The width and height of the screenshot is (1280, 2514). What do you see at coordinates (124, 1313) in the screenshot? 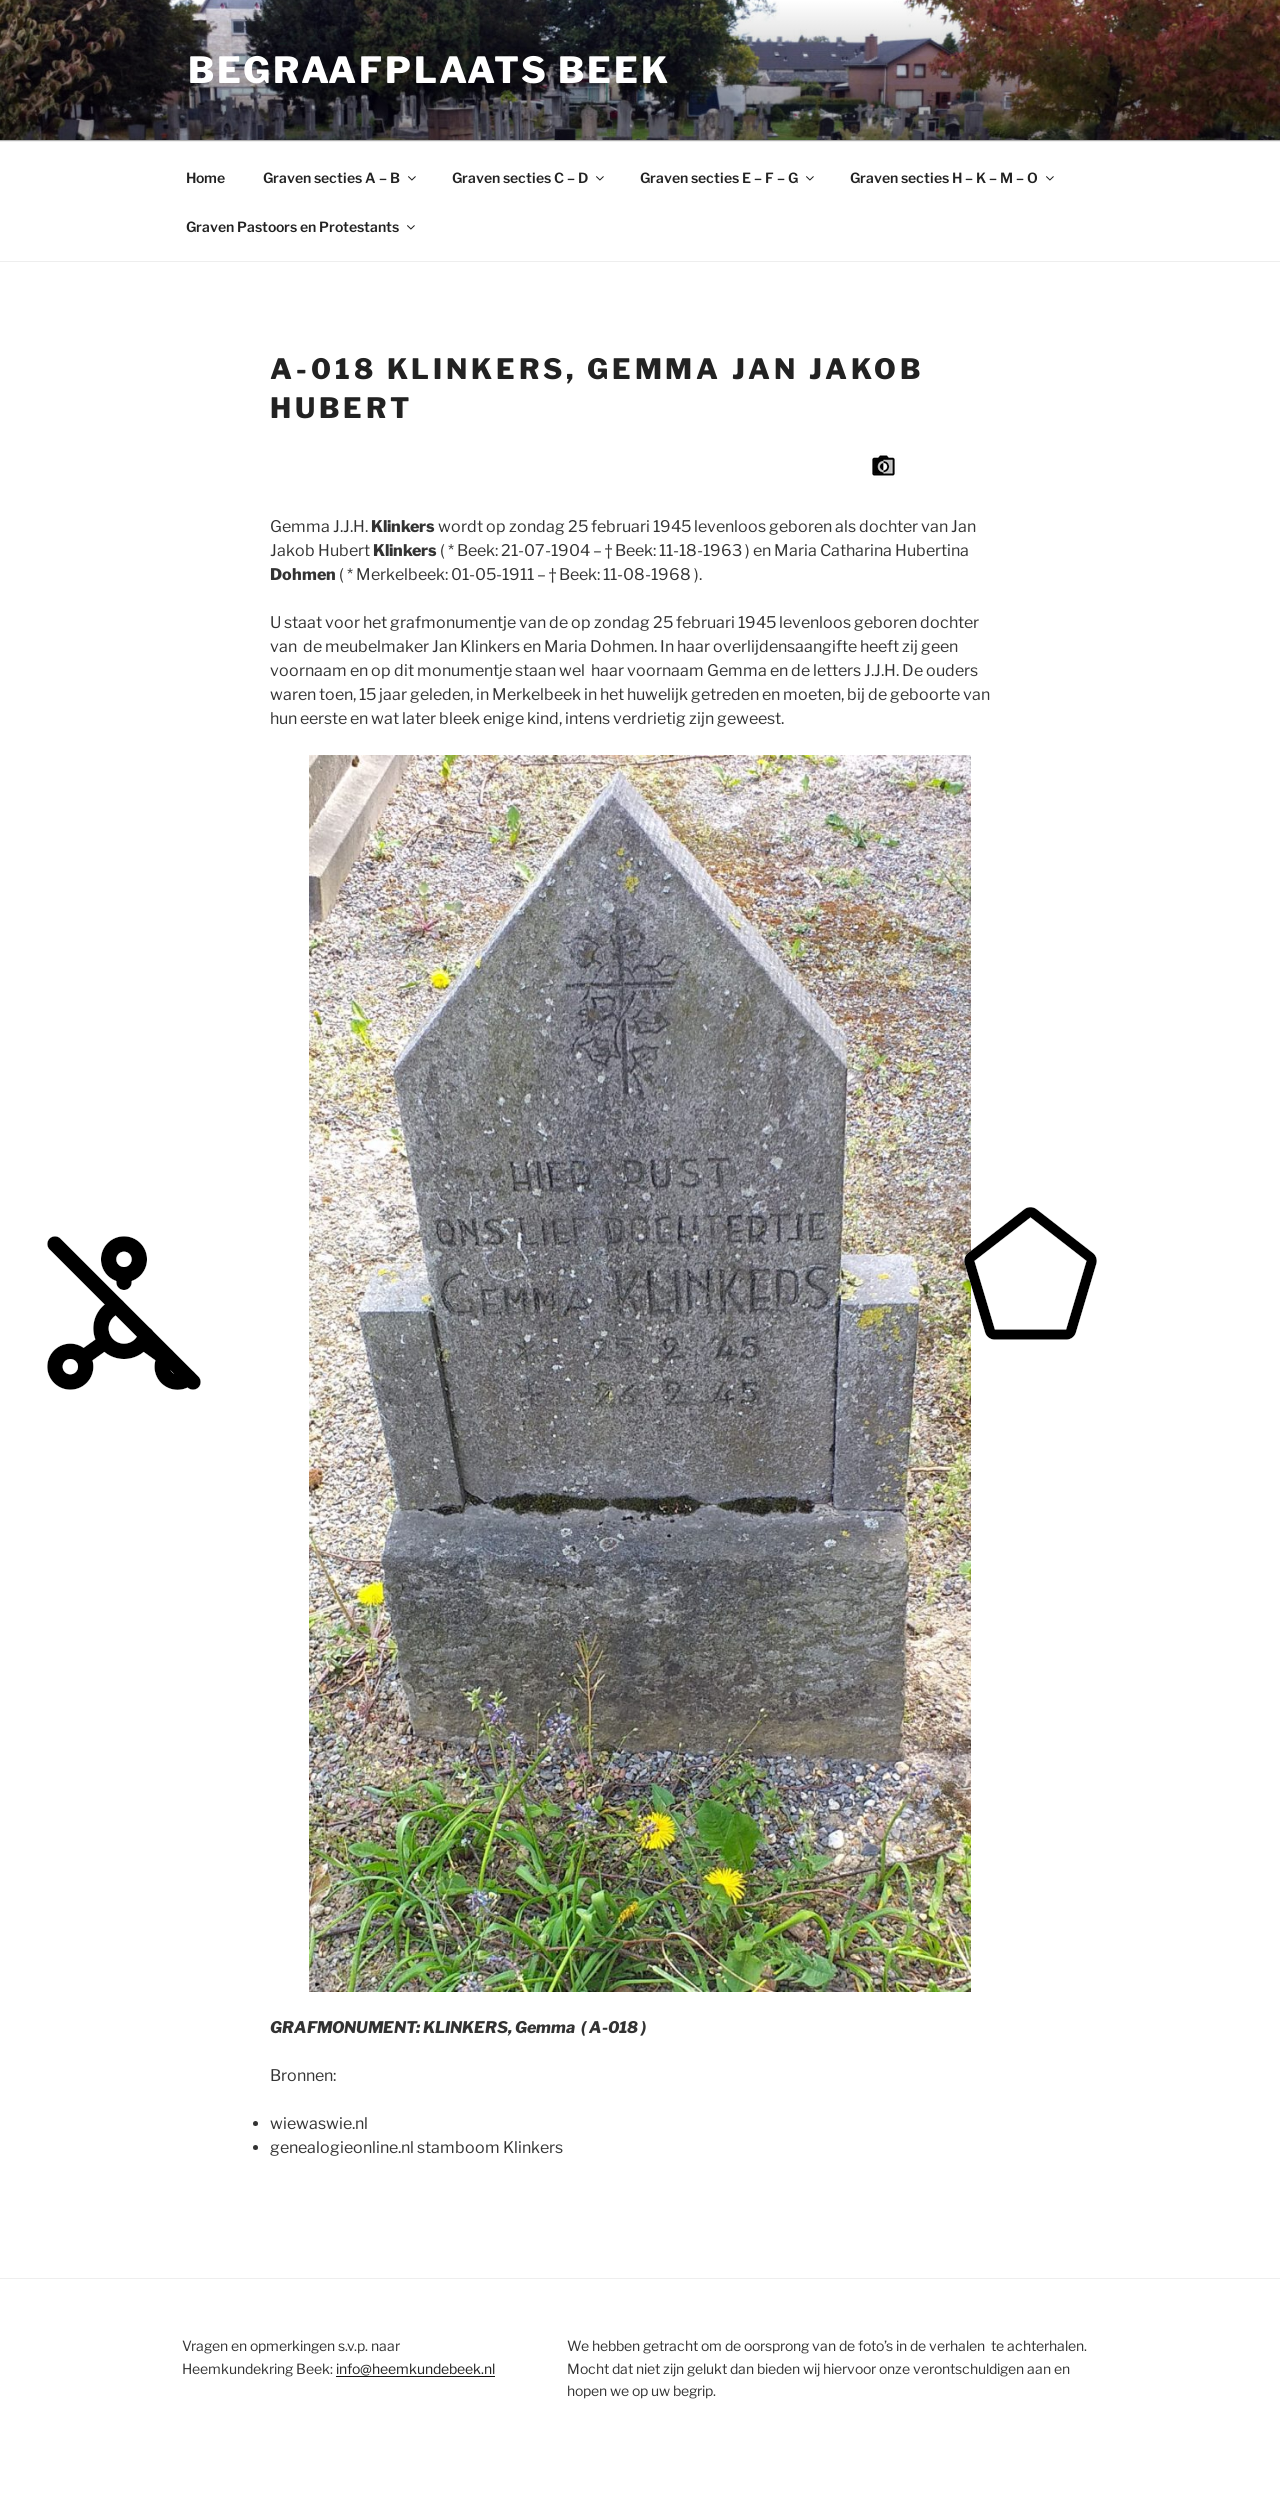
I see `disable social sharing features` at bounding box center [124, 1313].